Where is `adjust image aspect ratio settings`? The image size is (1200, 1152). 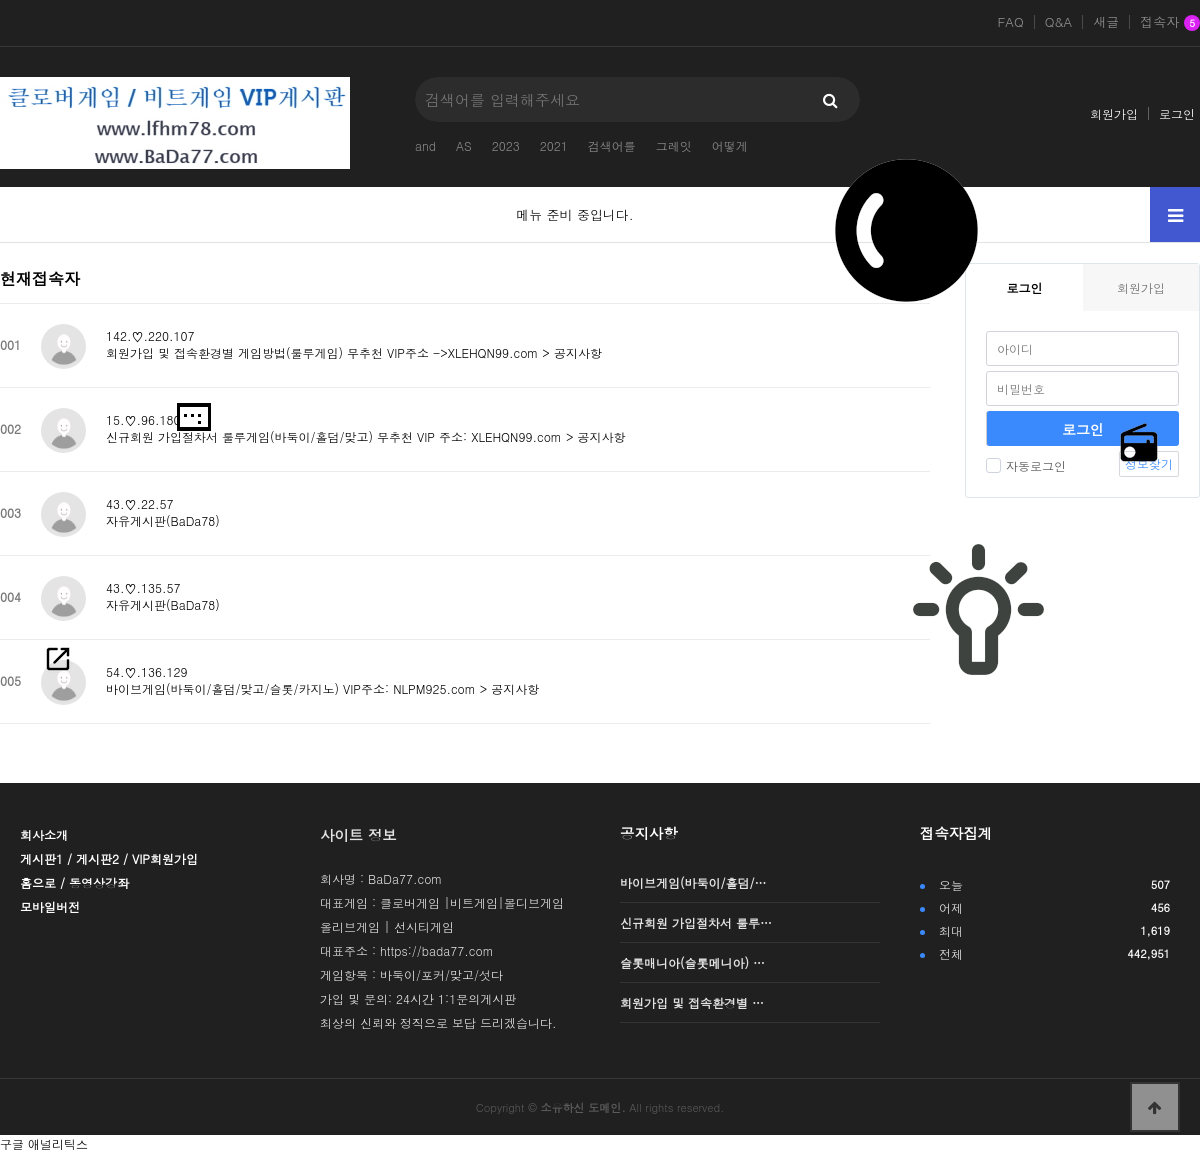
adjust image aspect ratio settings is located at coordinates (194, 417).